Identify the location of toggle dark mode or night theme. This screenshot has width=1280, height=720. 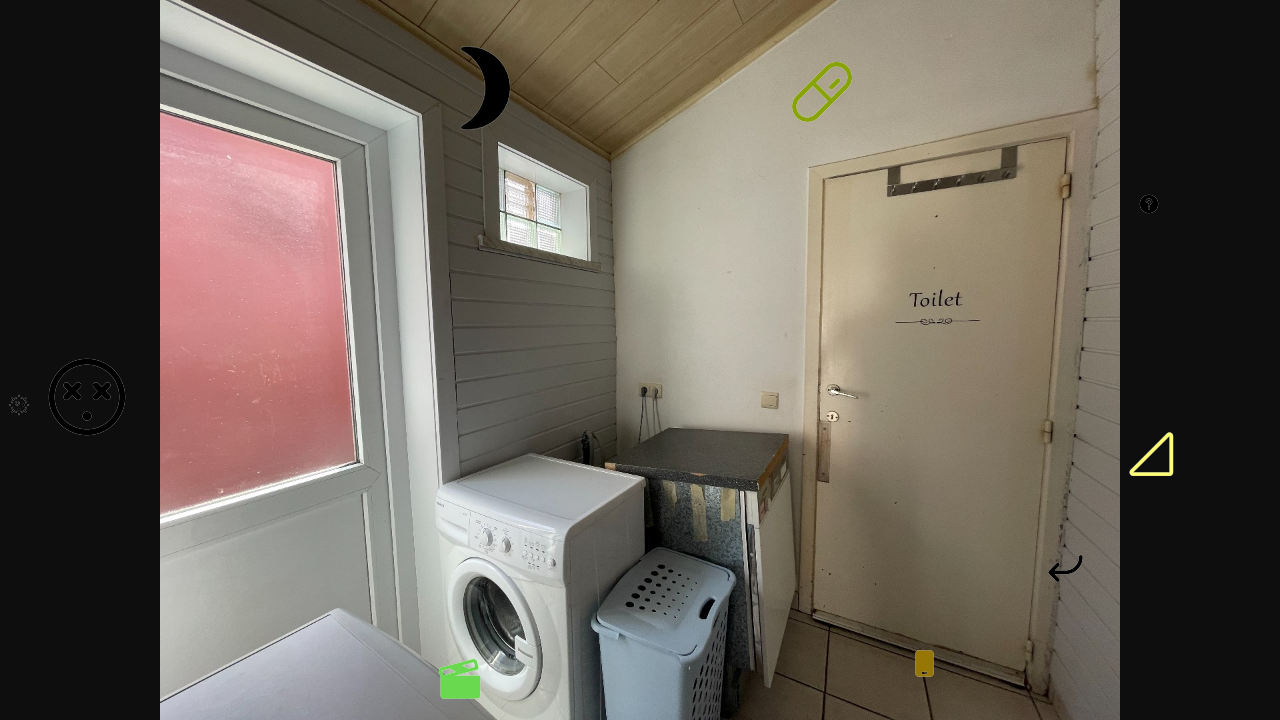
(481, 88).